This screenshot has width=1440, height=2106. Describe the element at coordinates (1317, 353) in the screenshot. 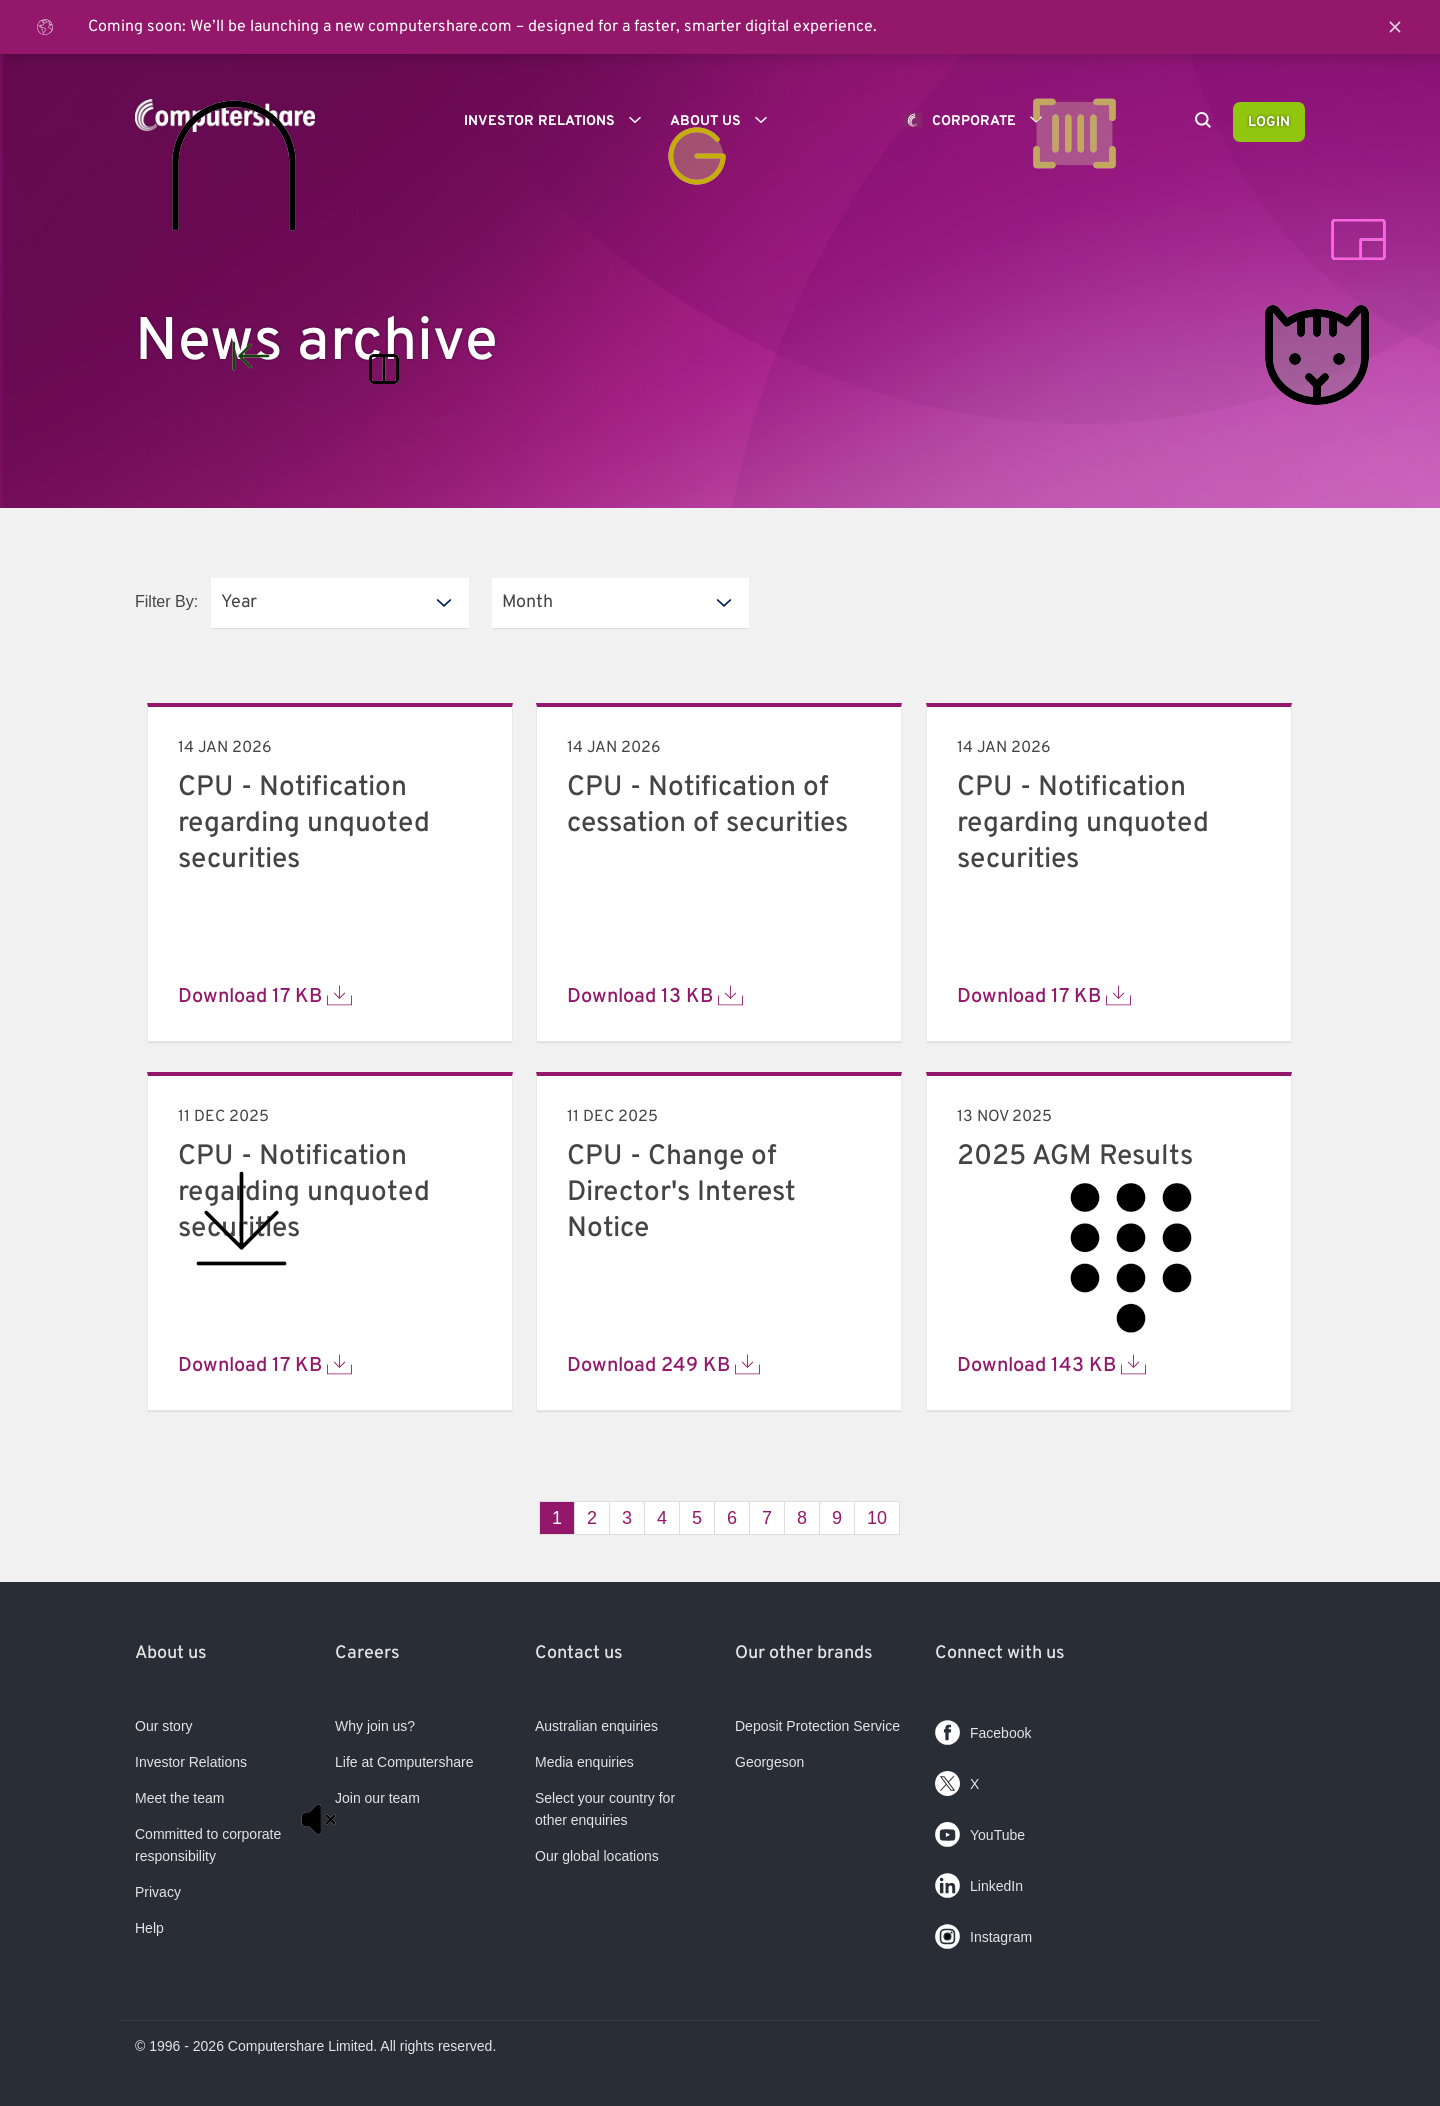

I see `view pet or animal-related content` at that location.